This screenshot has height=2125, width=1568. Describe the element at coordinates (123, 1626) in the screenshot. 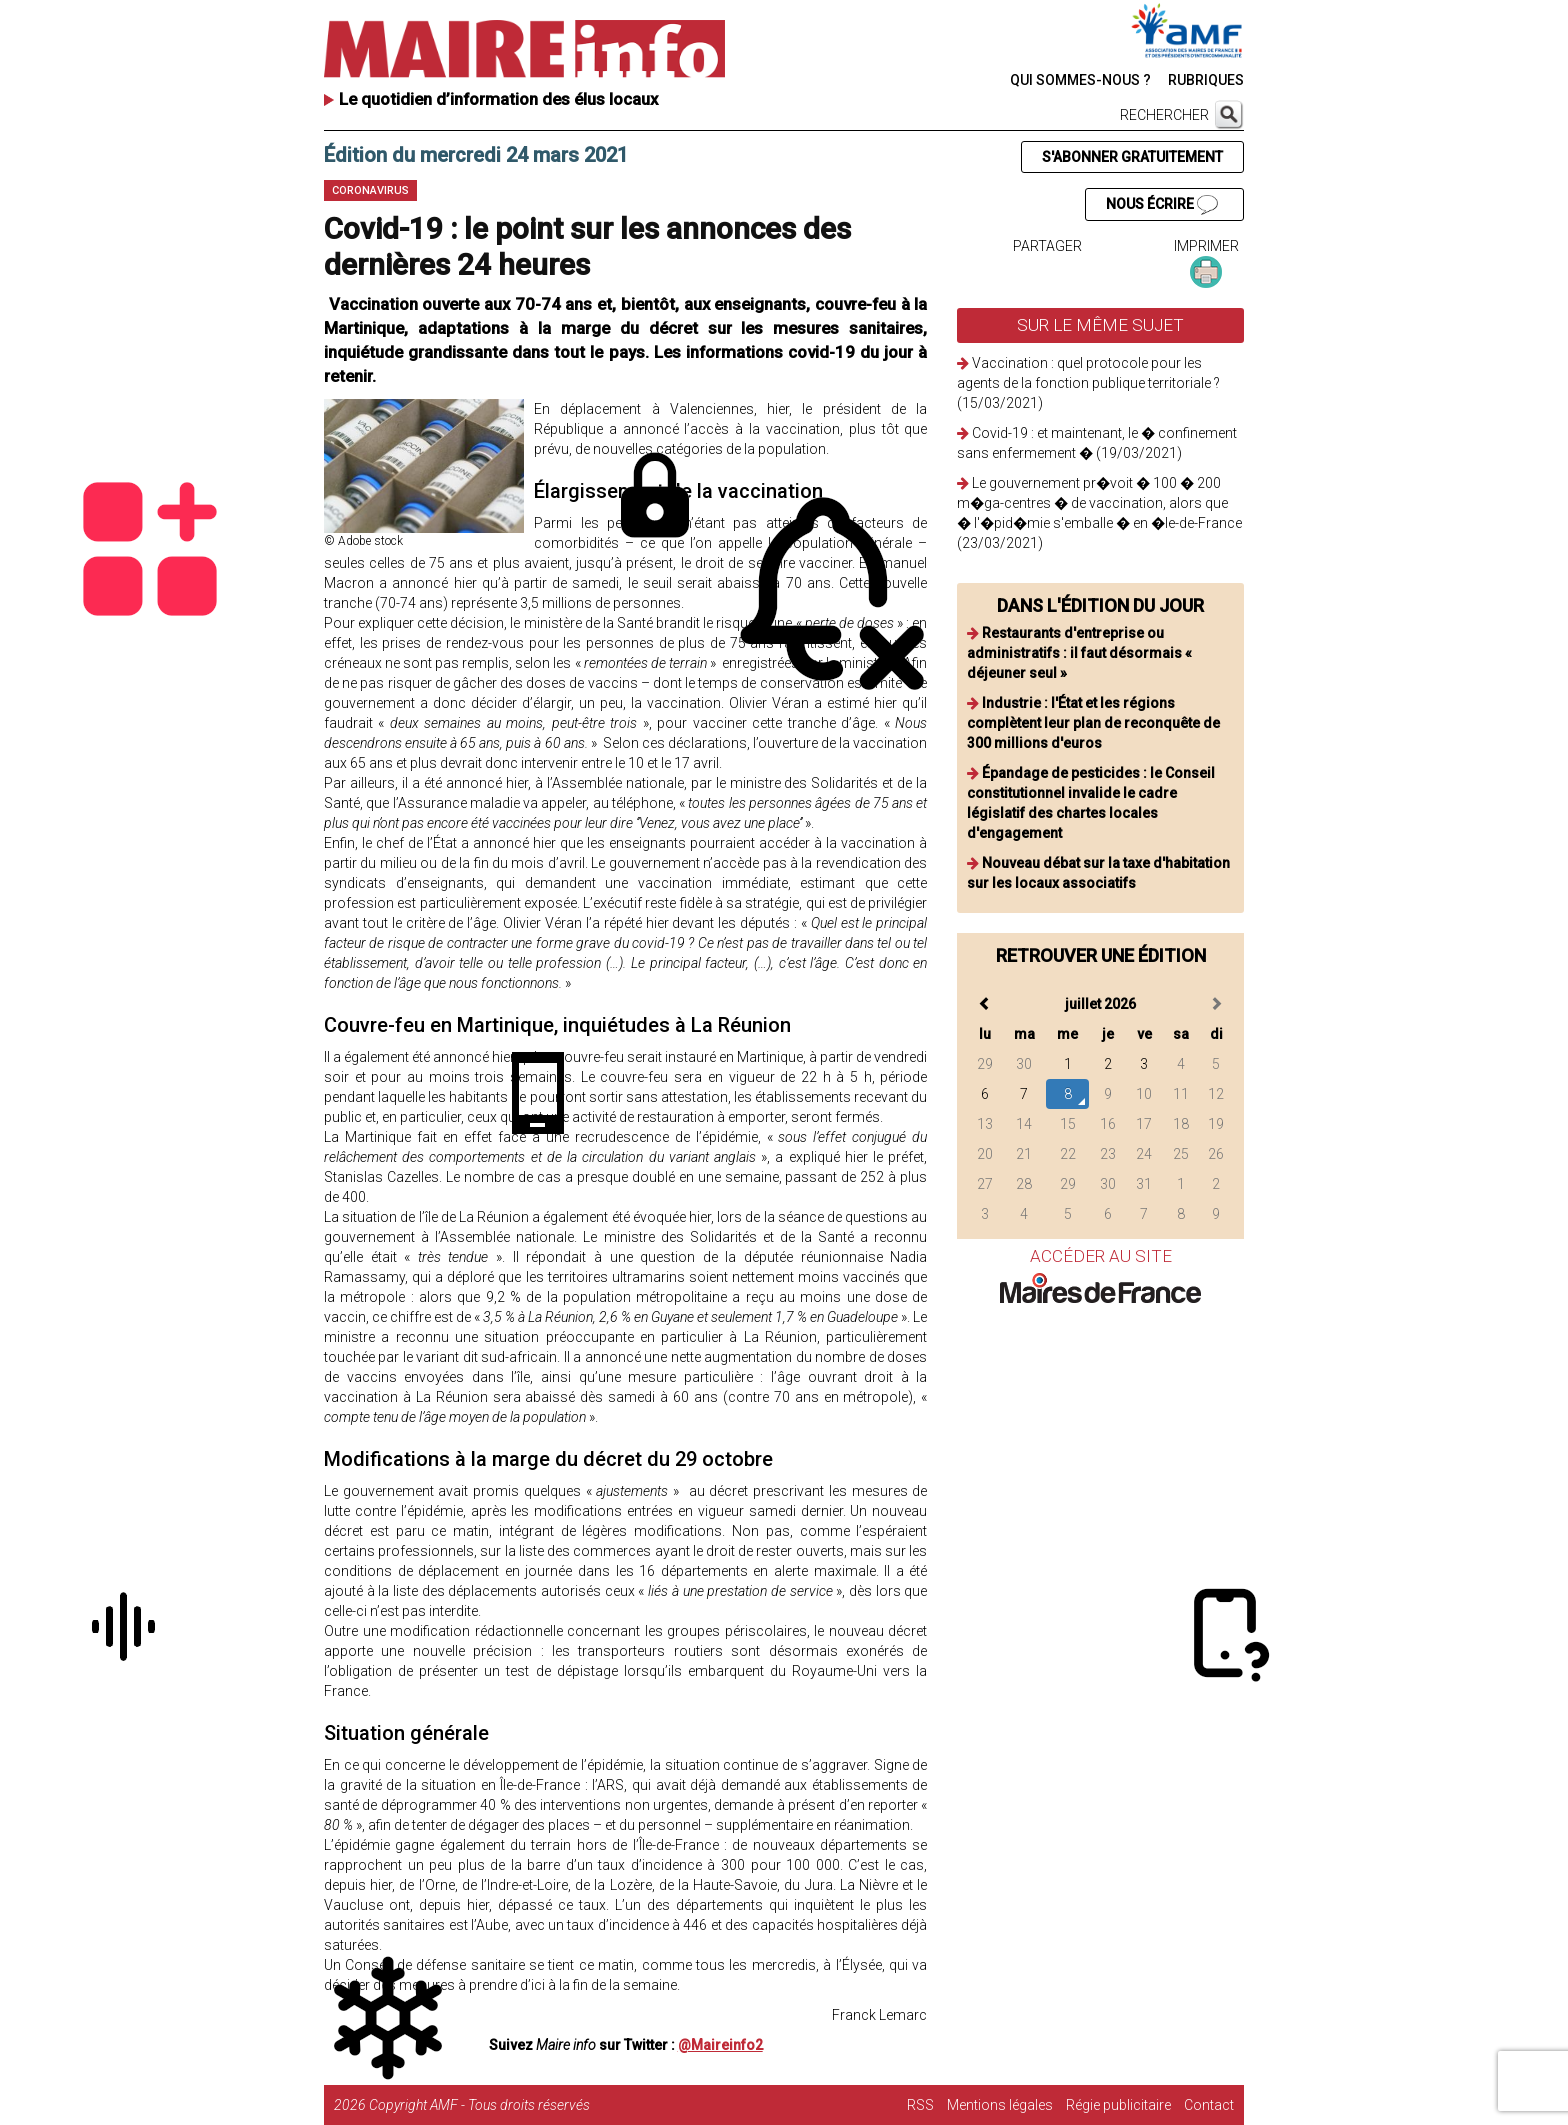

I see `access audio equalizer settings` at that location.